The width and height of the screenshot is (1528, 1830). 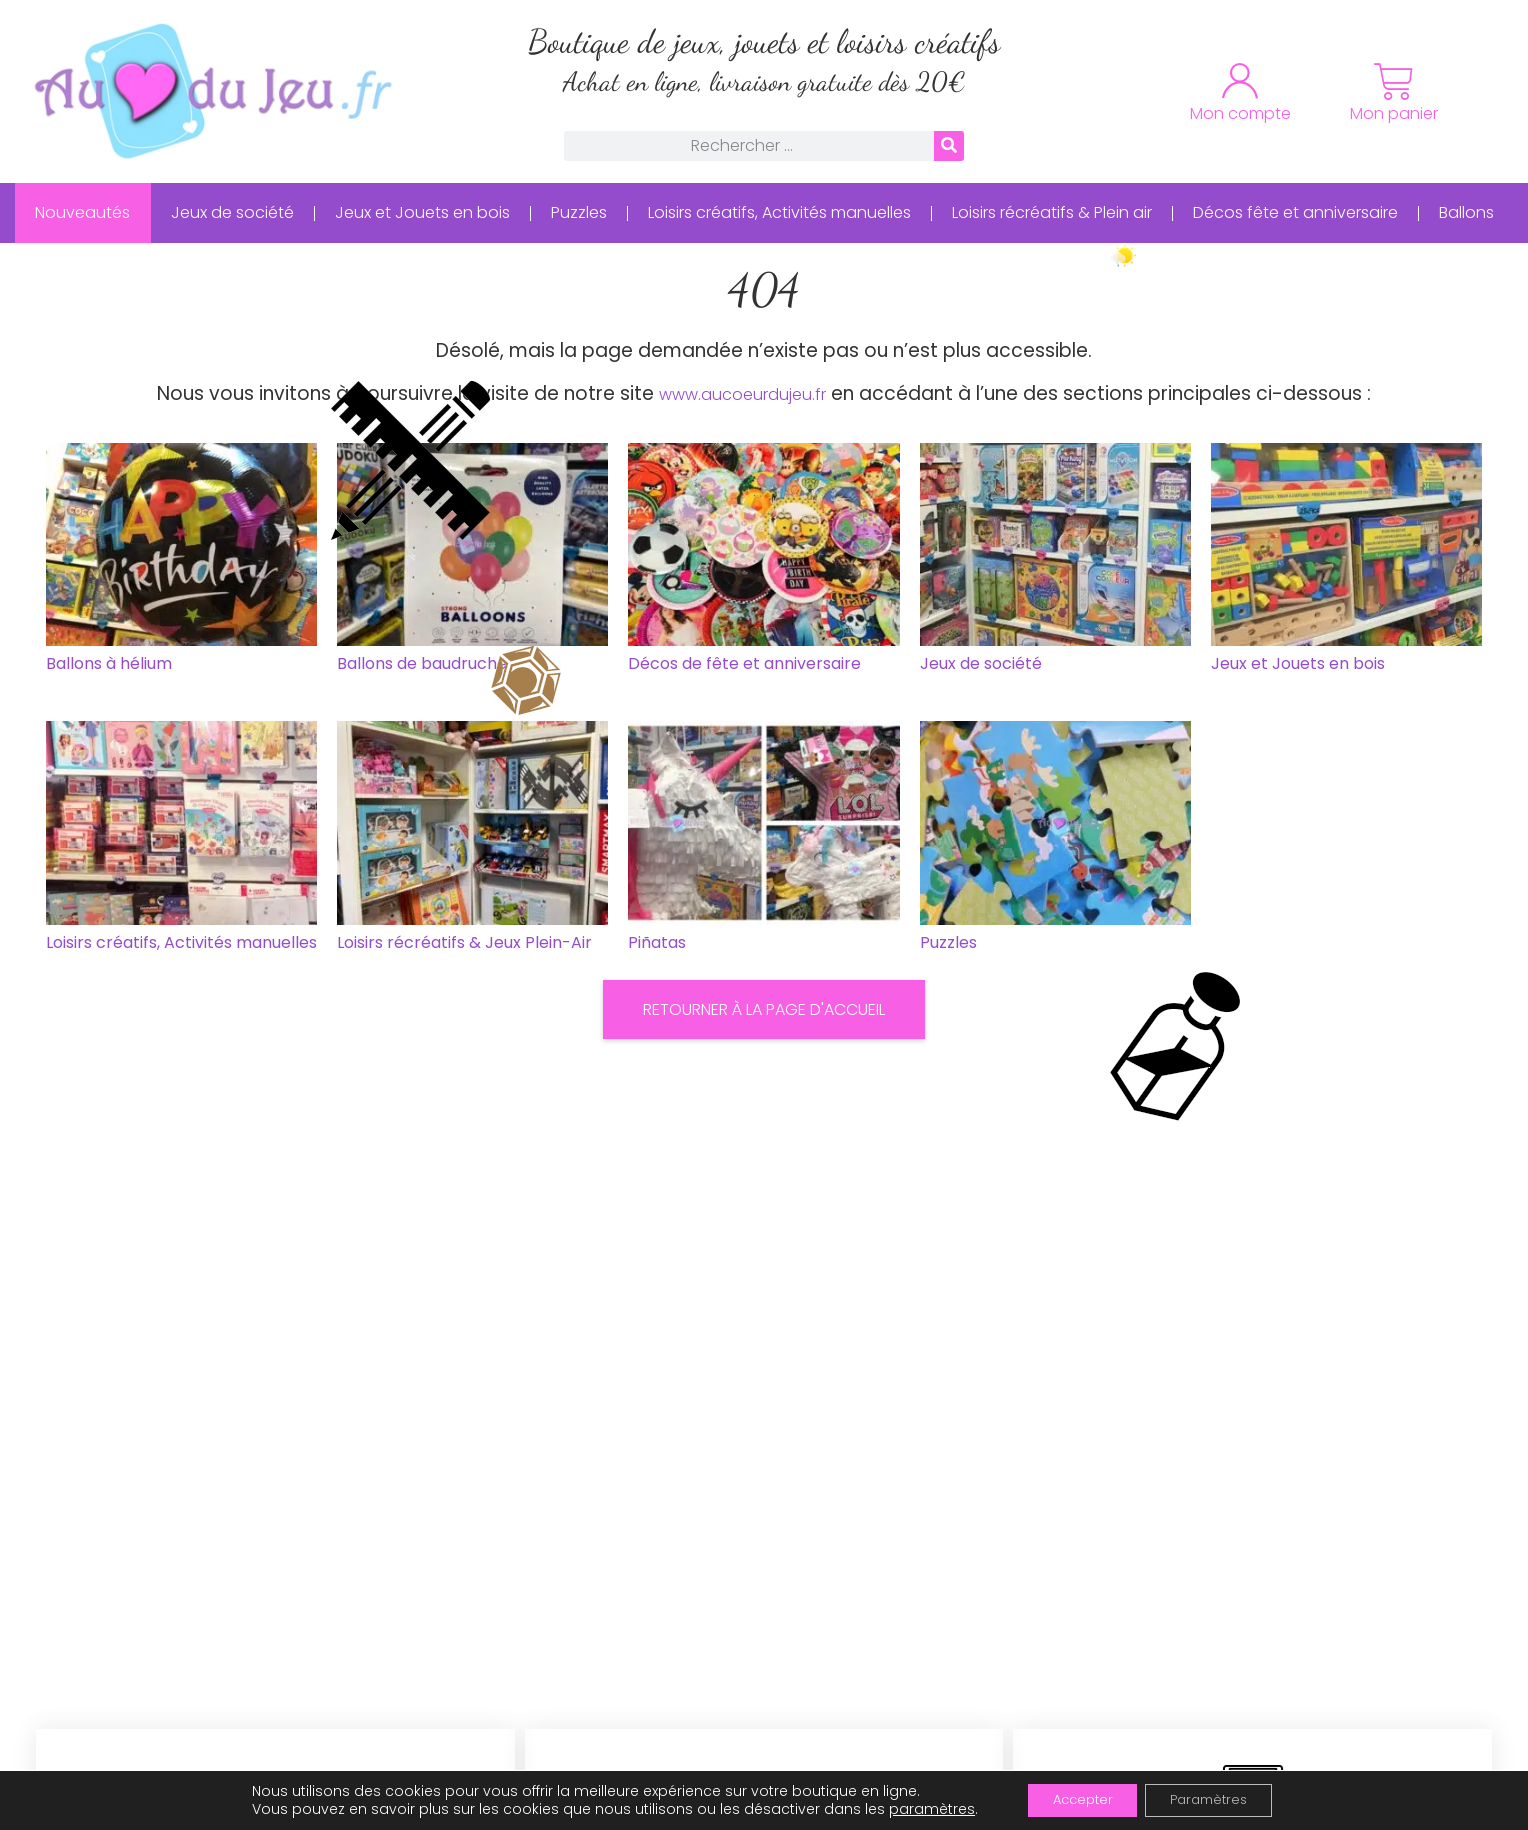 I want to click on indicates scattered showers with partial sun, so click(x=1123, y=255).